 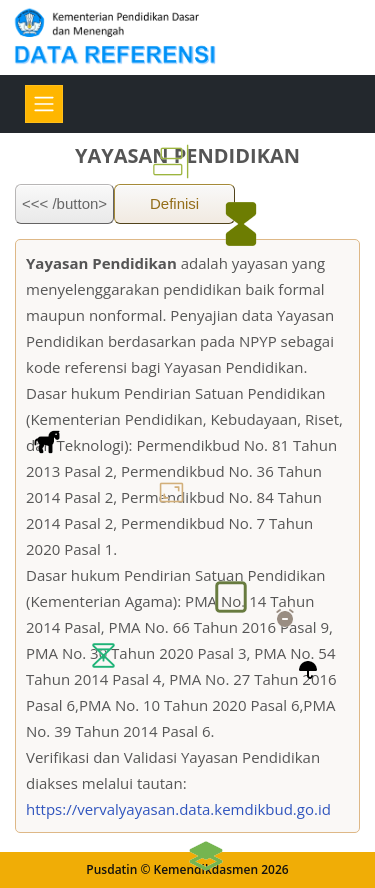 I want to click on define a selection area, so click(x=231, y=597).